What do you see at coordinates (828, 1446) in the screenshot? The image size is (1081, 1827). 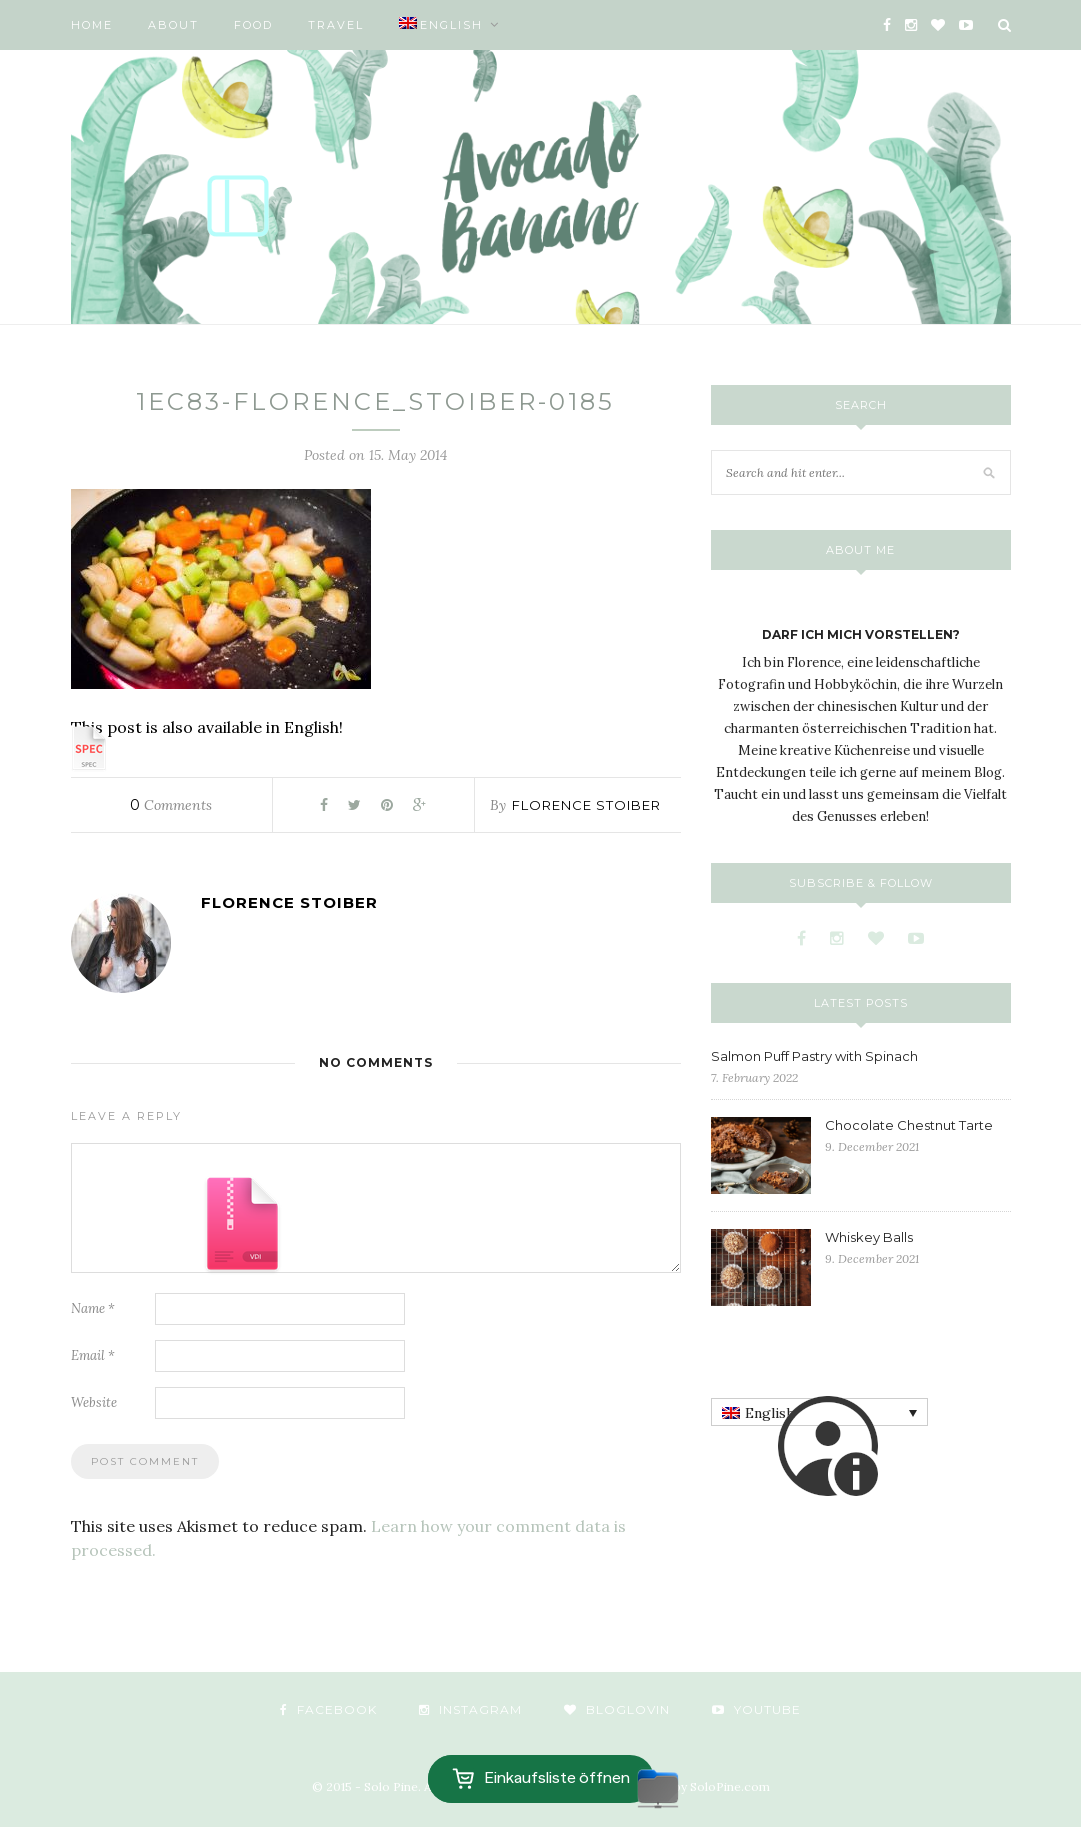 I see `view user profile information` at bounding box center [828, 1446].